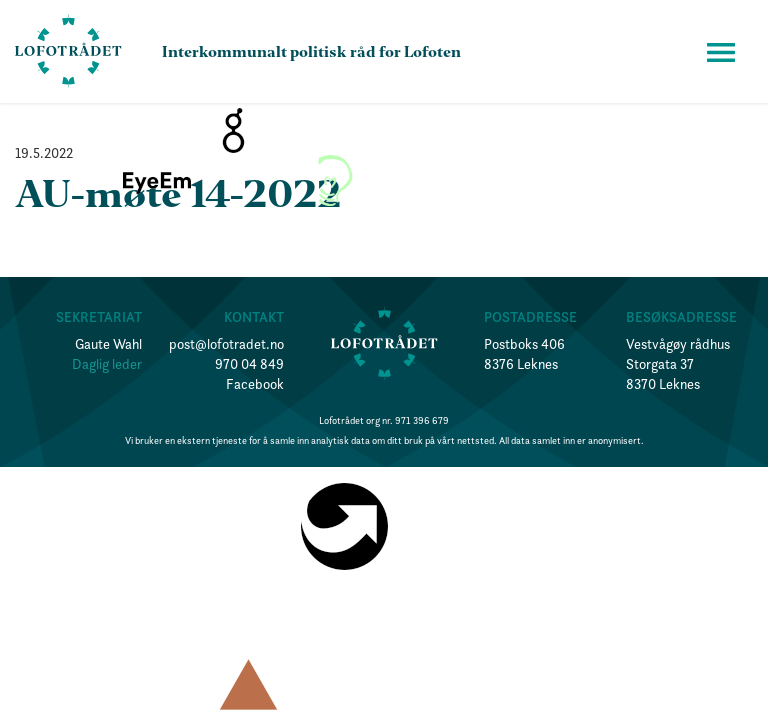  I want to click on greenhouse recruiting software logo, so click(233, 130).